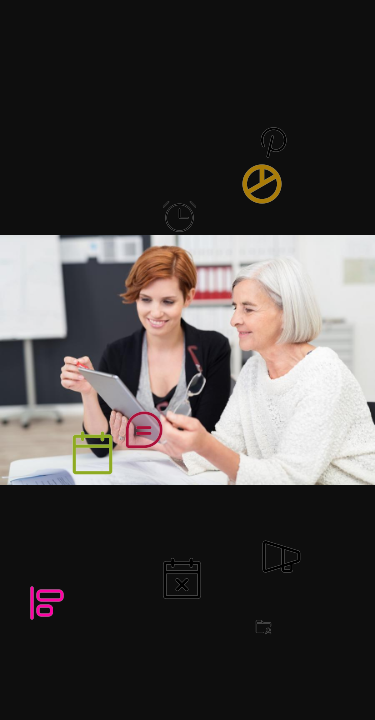 Image resolution: width=375 pixels, height=720 pixels. Describe the element at coordinates (263, 626) in the screenshot. I see `access user-specific files` at that location.